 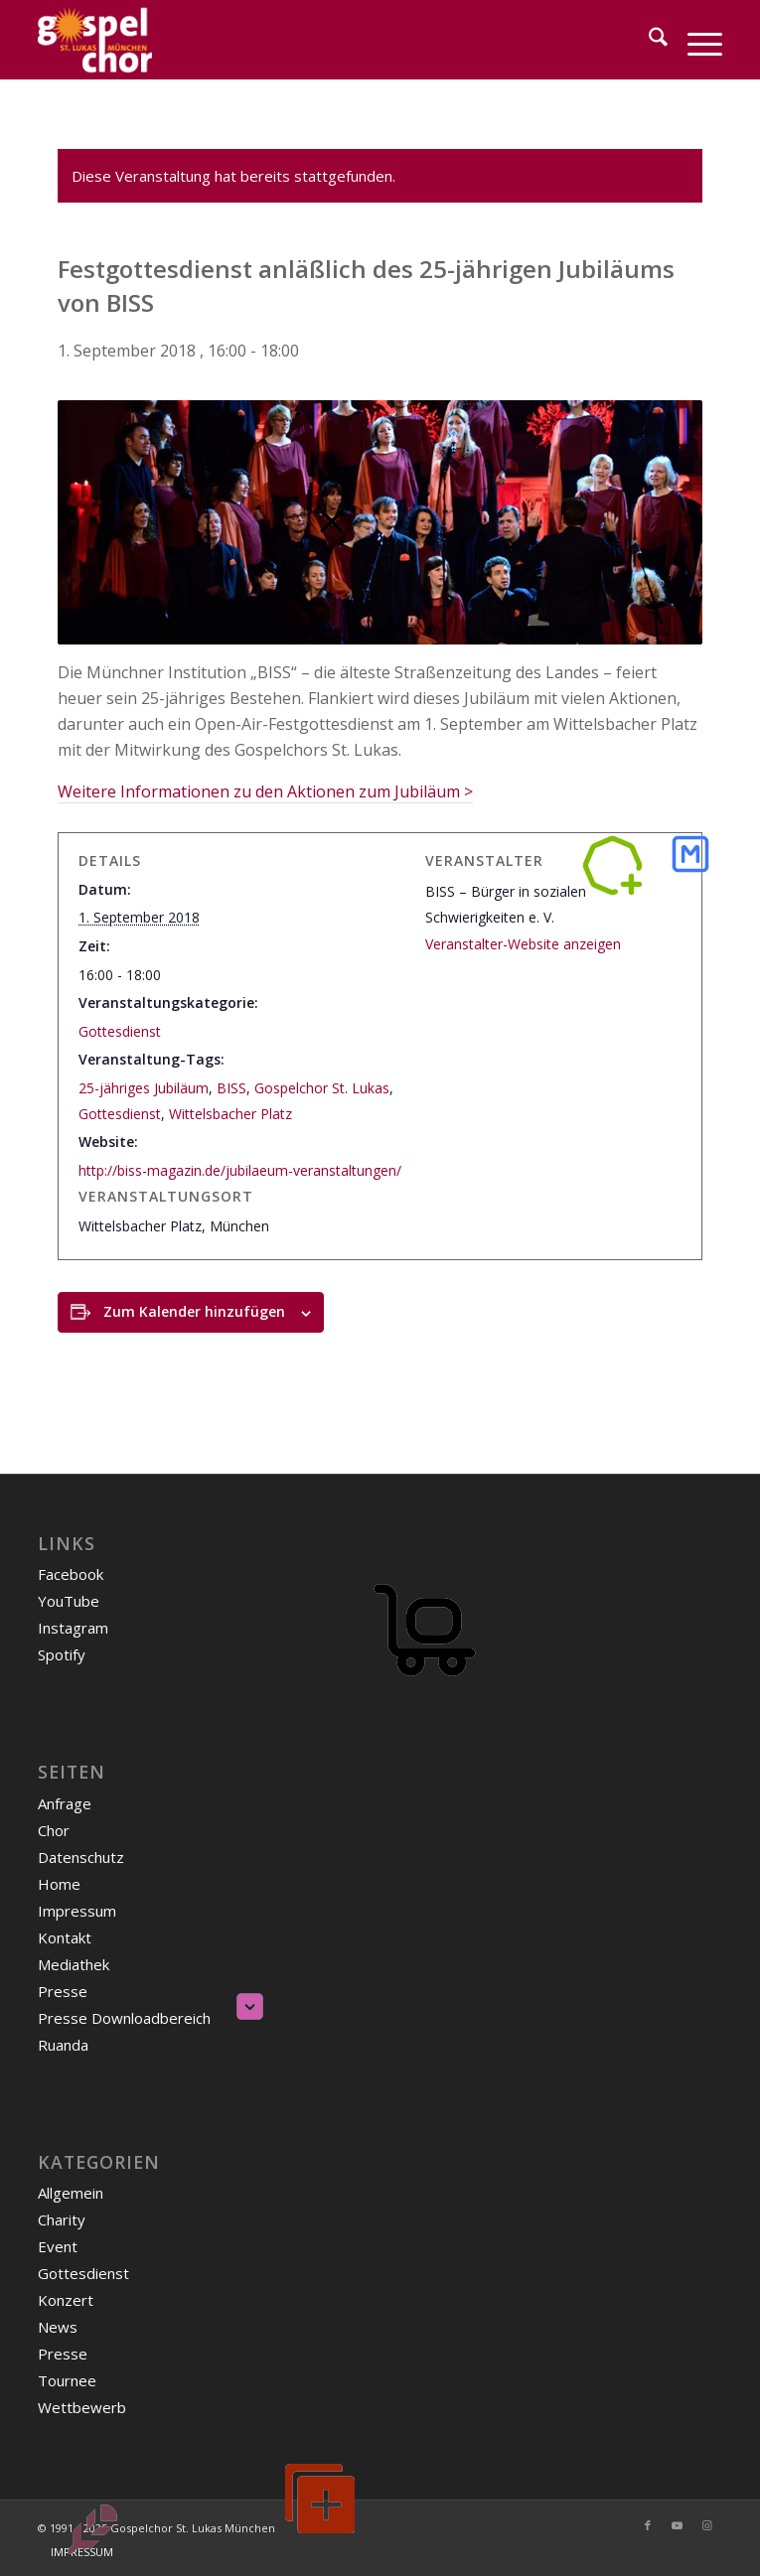 I want to click on duplicate or copy an item, so click(x=320, y=2499).